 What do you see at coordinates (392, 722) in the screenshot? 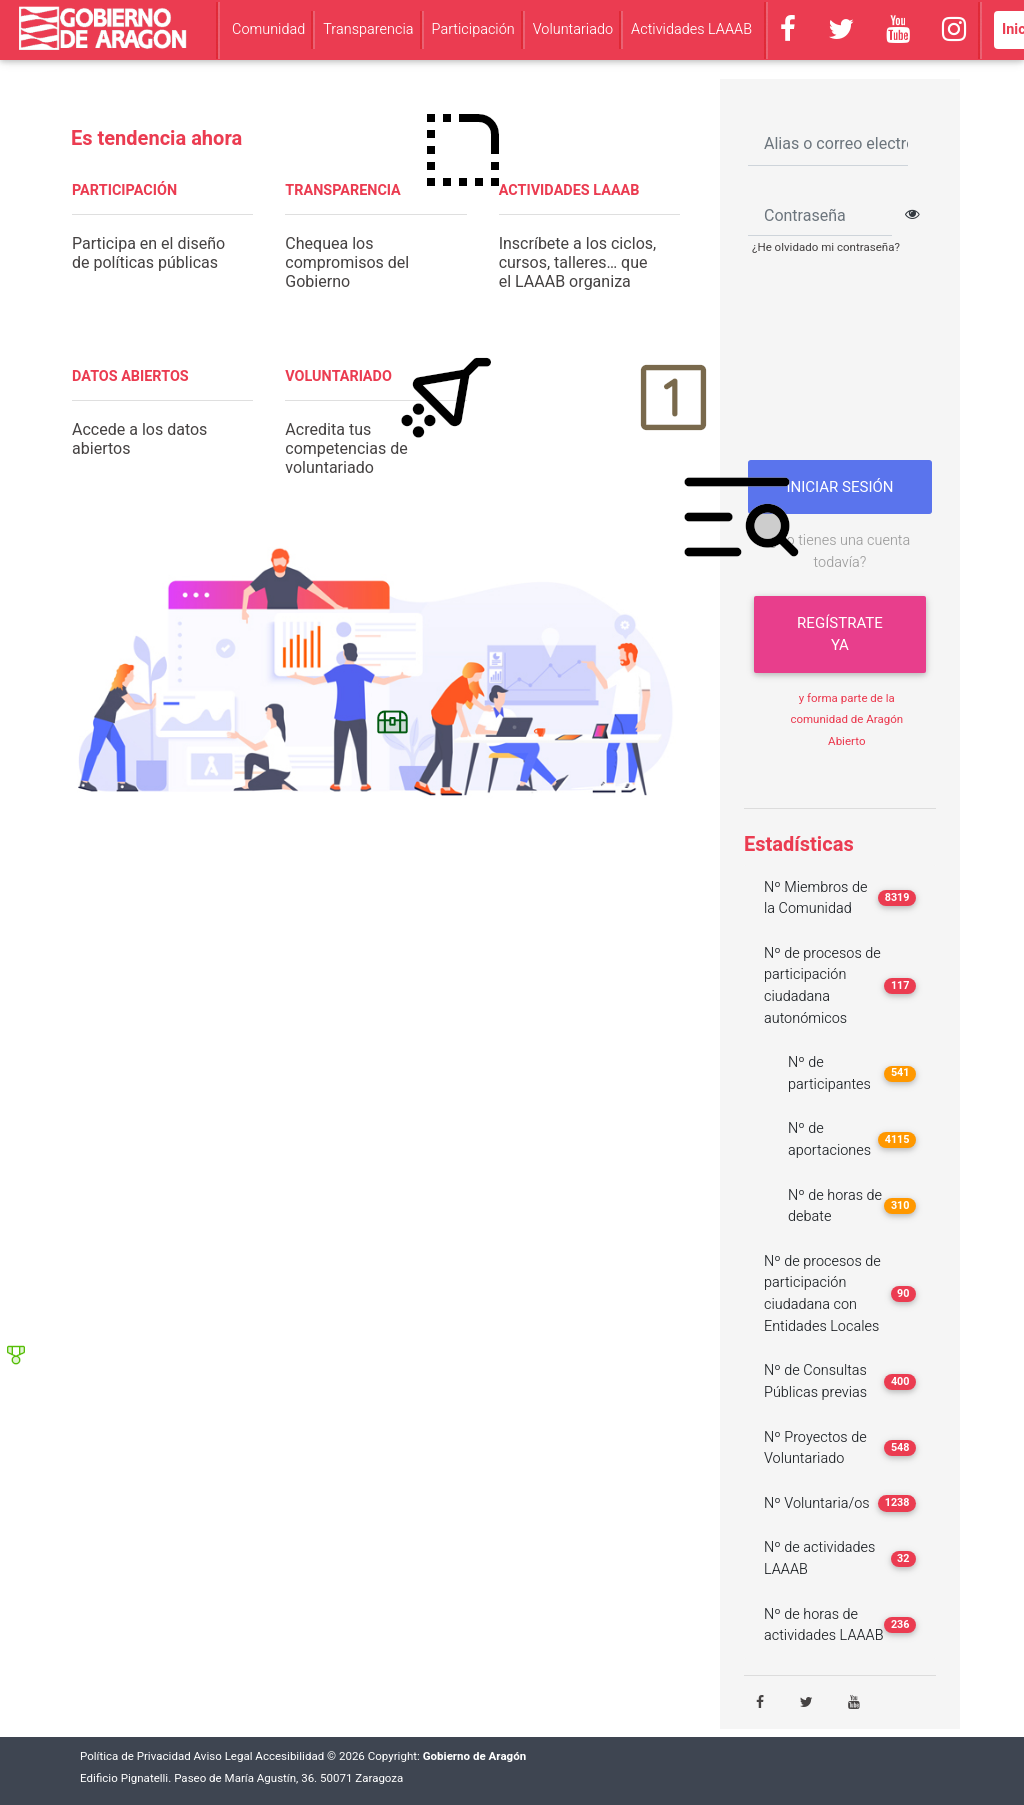
I see `access your rewards or collectibles` at bounding box center [392, 722].